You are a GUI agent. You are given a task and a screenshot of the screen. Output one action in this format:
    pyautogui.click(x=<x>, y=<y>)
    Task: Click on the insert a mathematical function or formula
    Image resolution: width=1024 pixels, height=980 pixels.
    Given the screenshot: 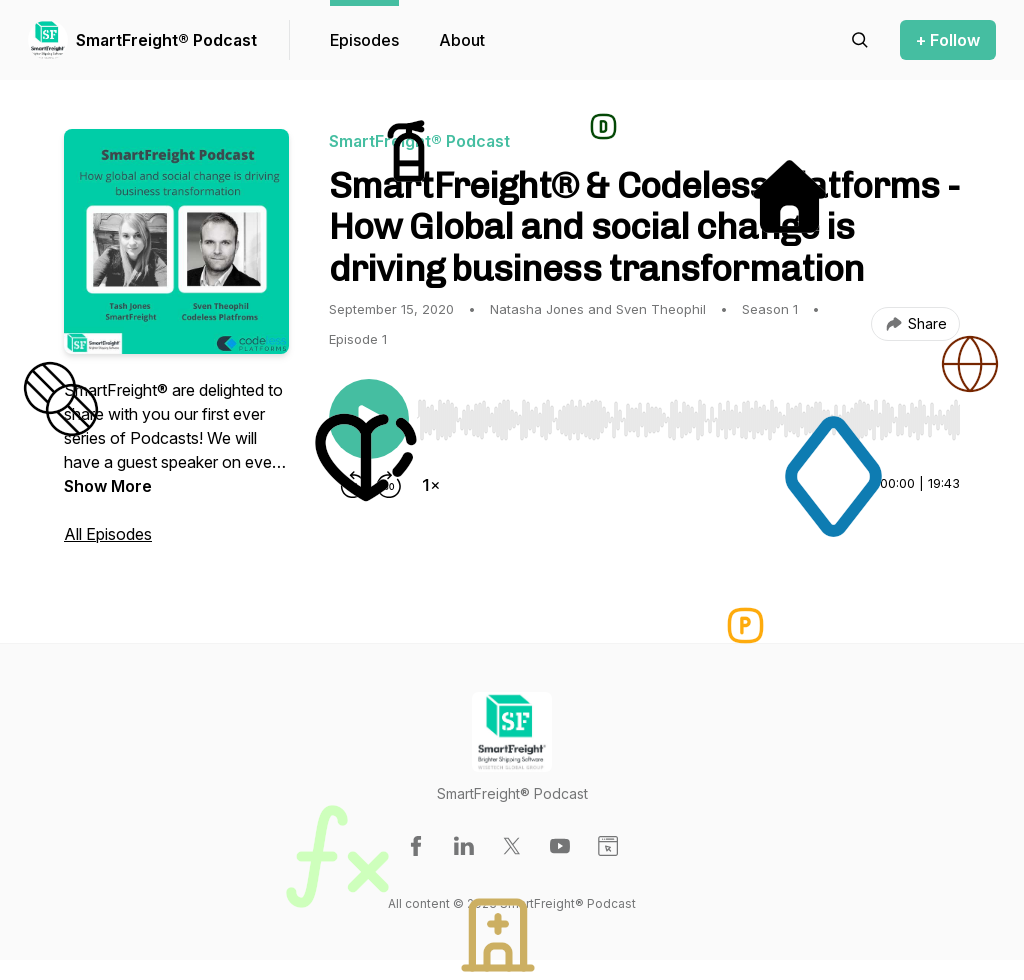 What is the action you would take?
    pyautogui.click(x=337, y=856)
    